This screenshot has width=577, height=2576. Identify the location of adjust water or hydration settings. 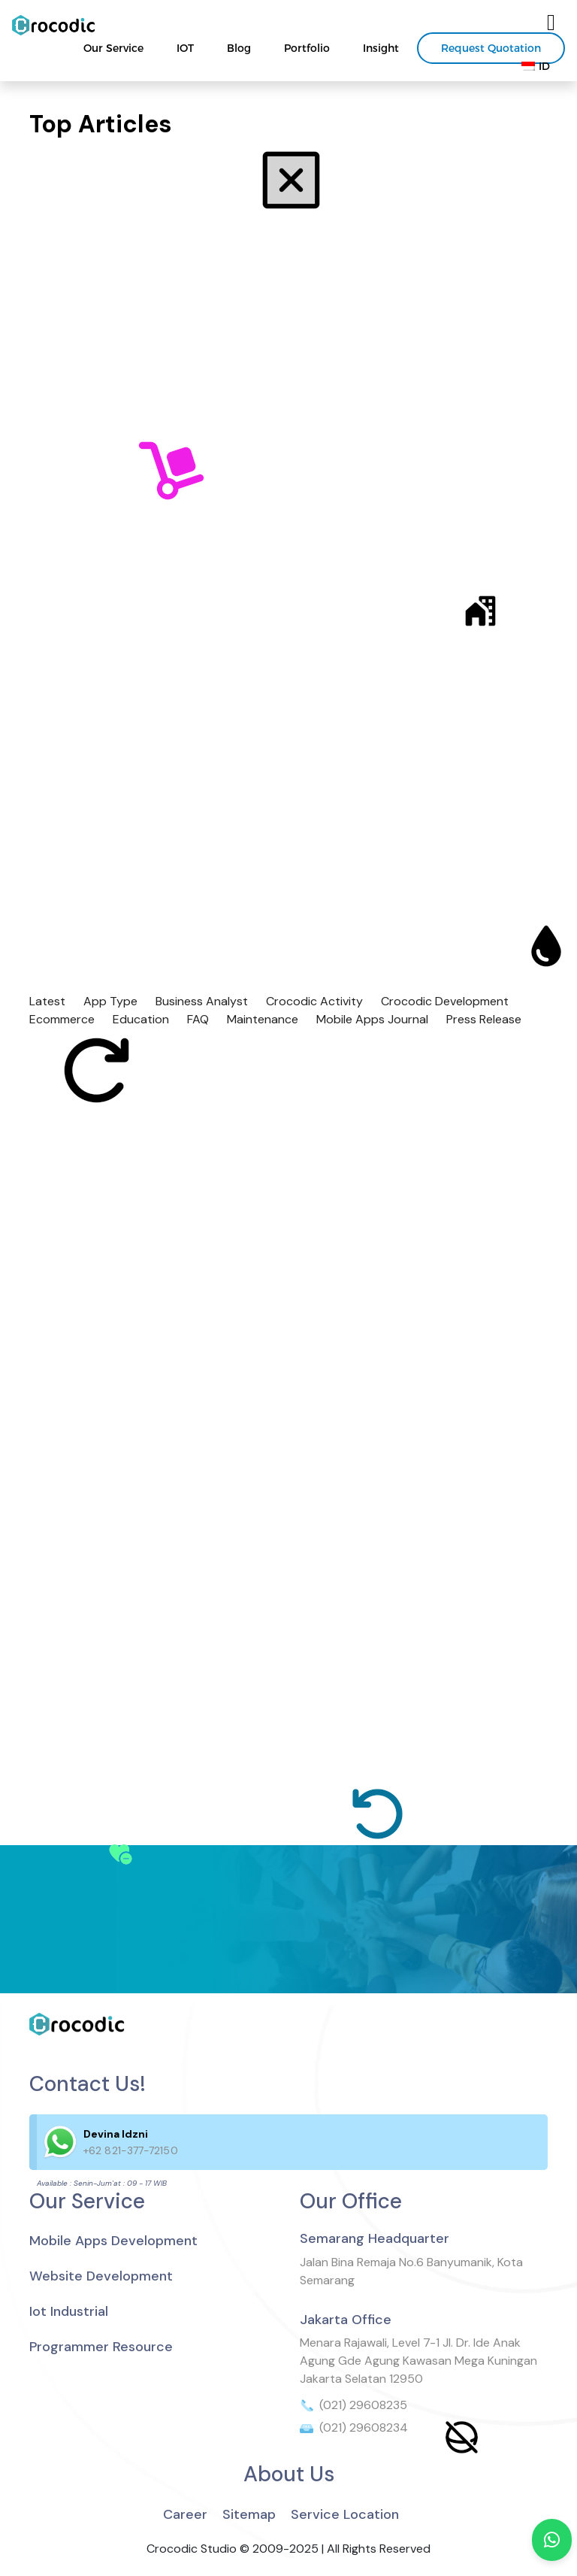
(546, 947).